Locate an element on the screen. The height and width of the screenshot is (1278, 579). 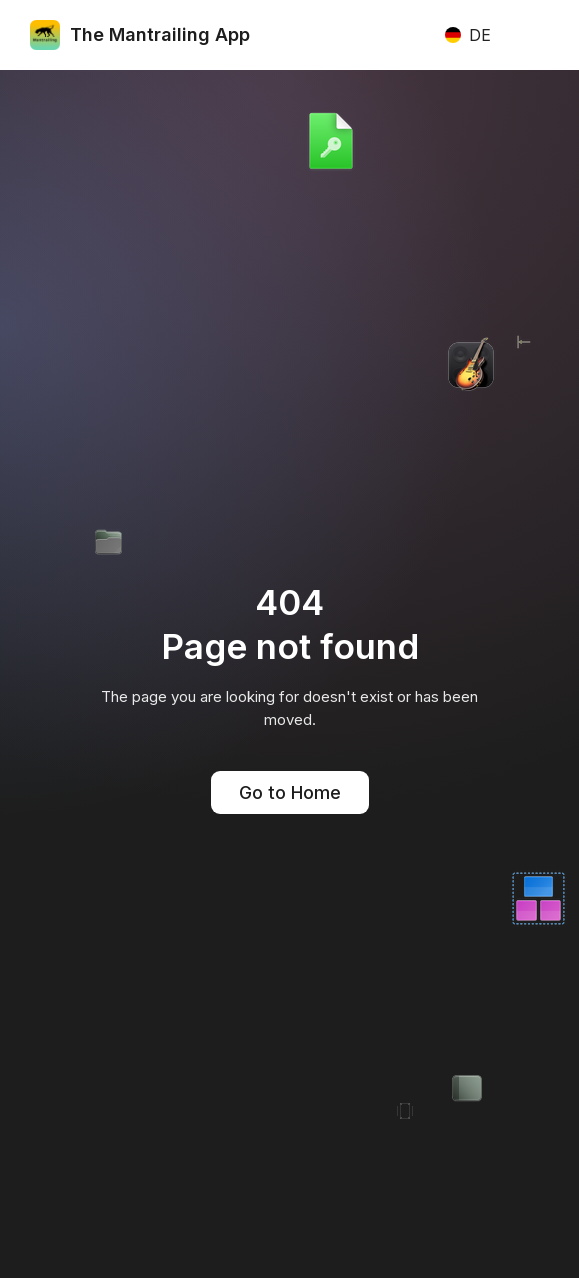
access your desktop folder is located at coordinates (467, 1087).